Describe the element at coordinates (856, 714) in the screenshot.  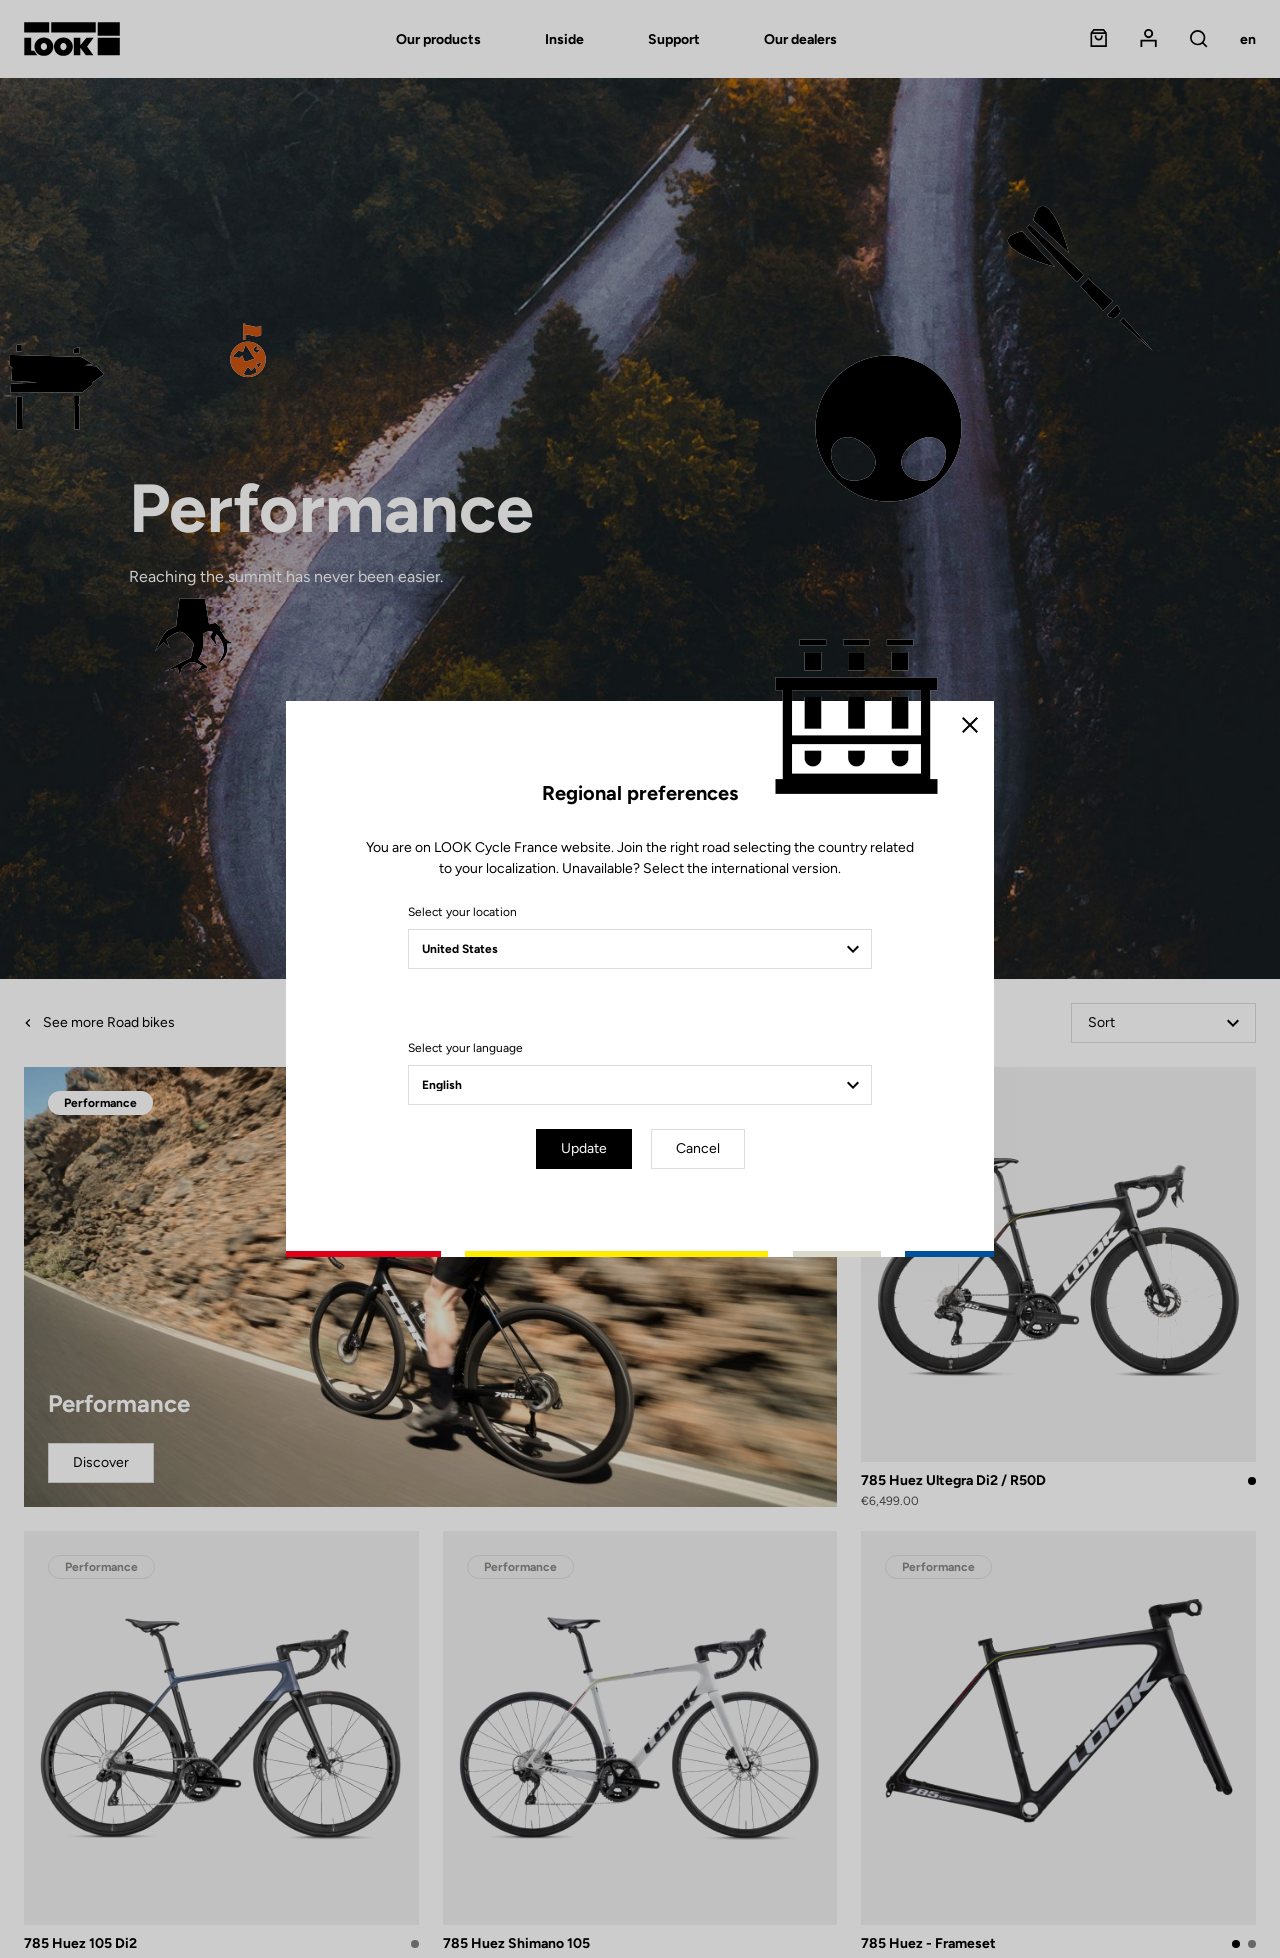
I see `access laboratory or science features` at that location.